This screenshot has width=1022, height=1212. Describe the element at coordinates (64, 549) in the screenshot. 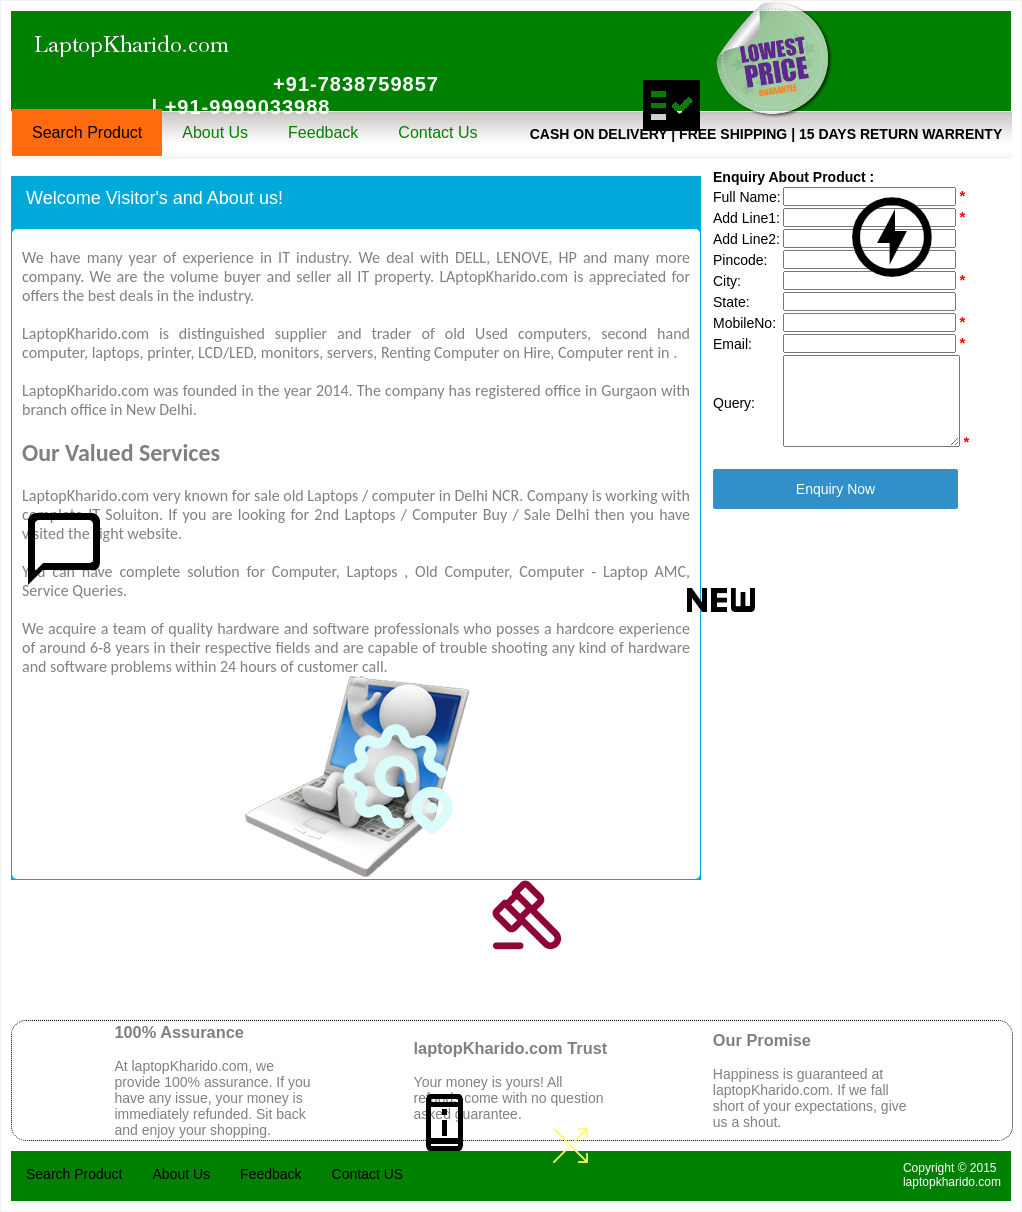

I see `open a new chat or message` at that location.